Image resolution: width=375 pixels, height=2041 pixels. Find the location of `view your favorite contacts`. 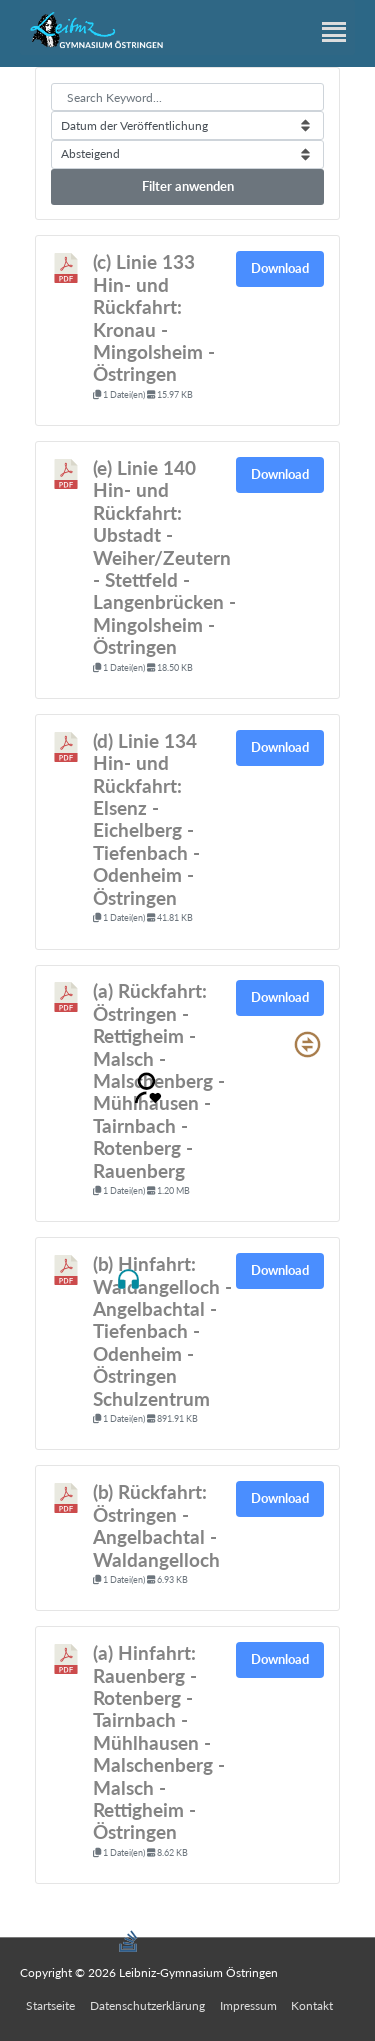

view your favorite contacts is located at coordinates (146, 1088).